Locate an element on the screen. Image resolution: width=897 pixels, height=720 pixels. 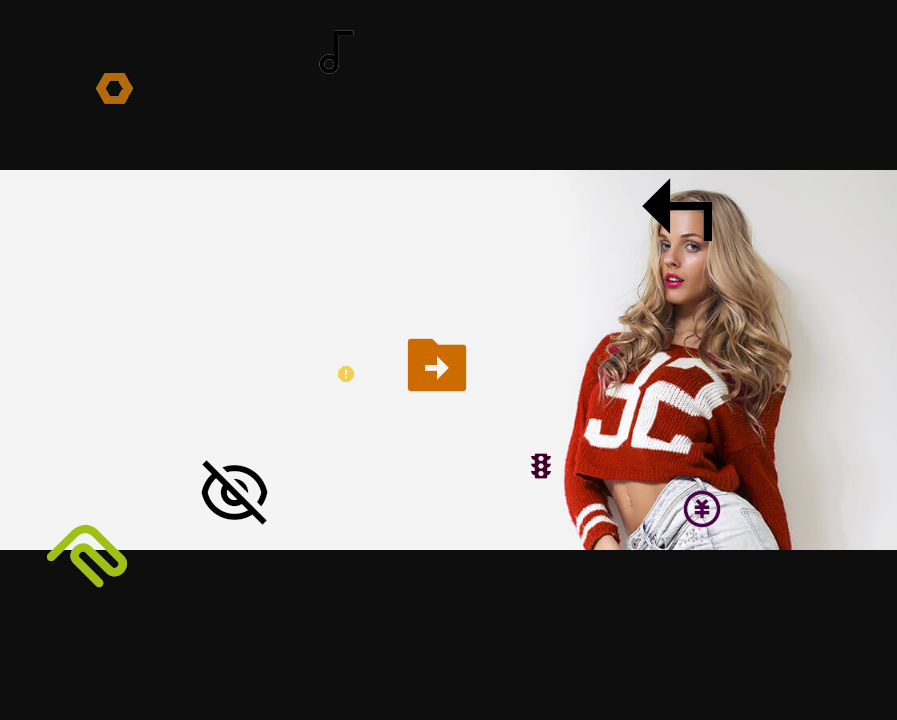
webcomponents.org logo is located at coordinates (114, 88).